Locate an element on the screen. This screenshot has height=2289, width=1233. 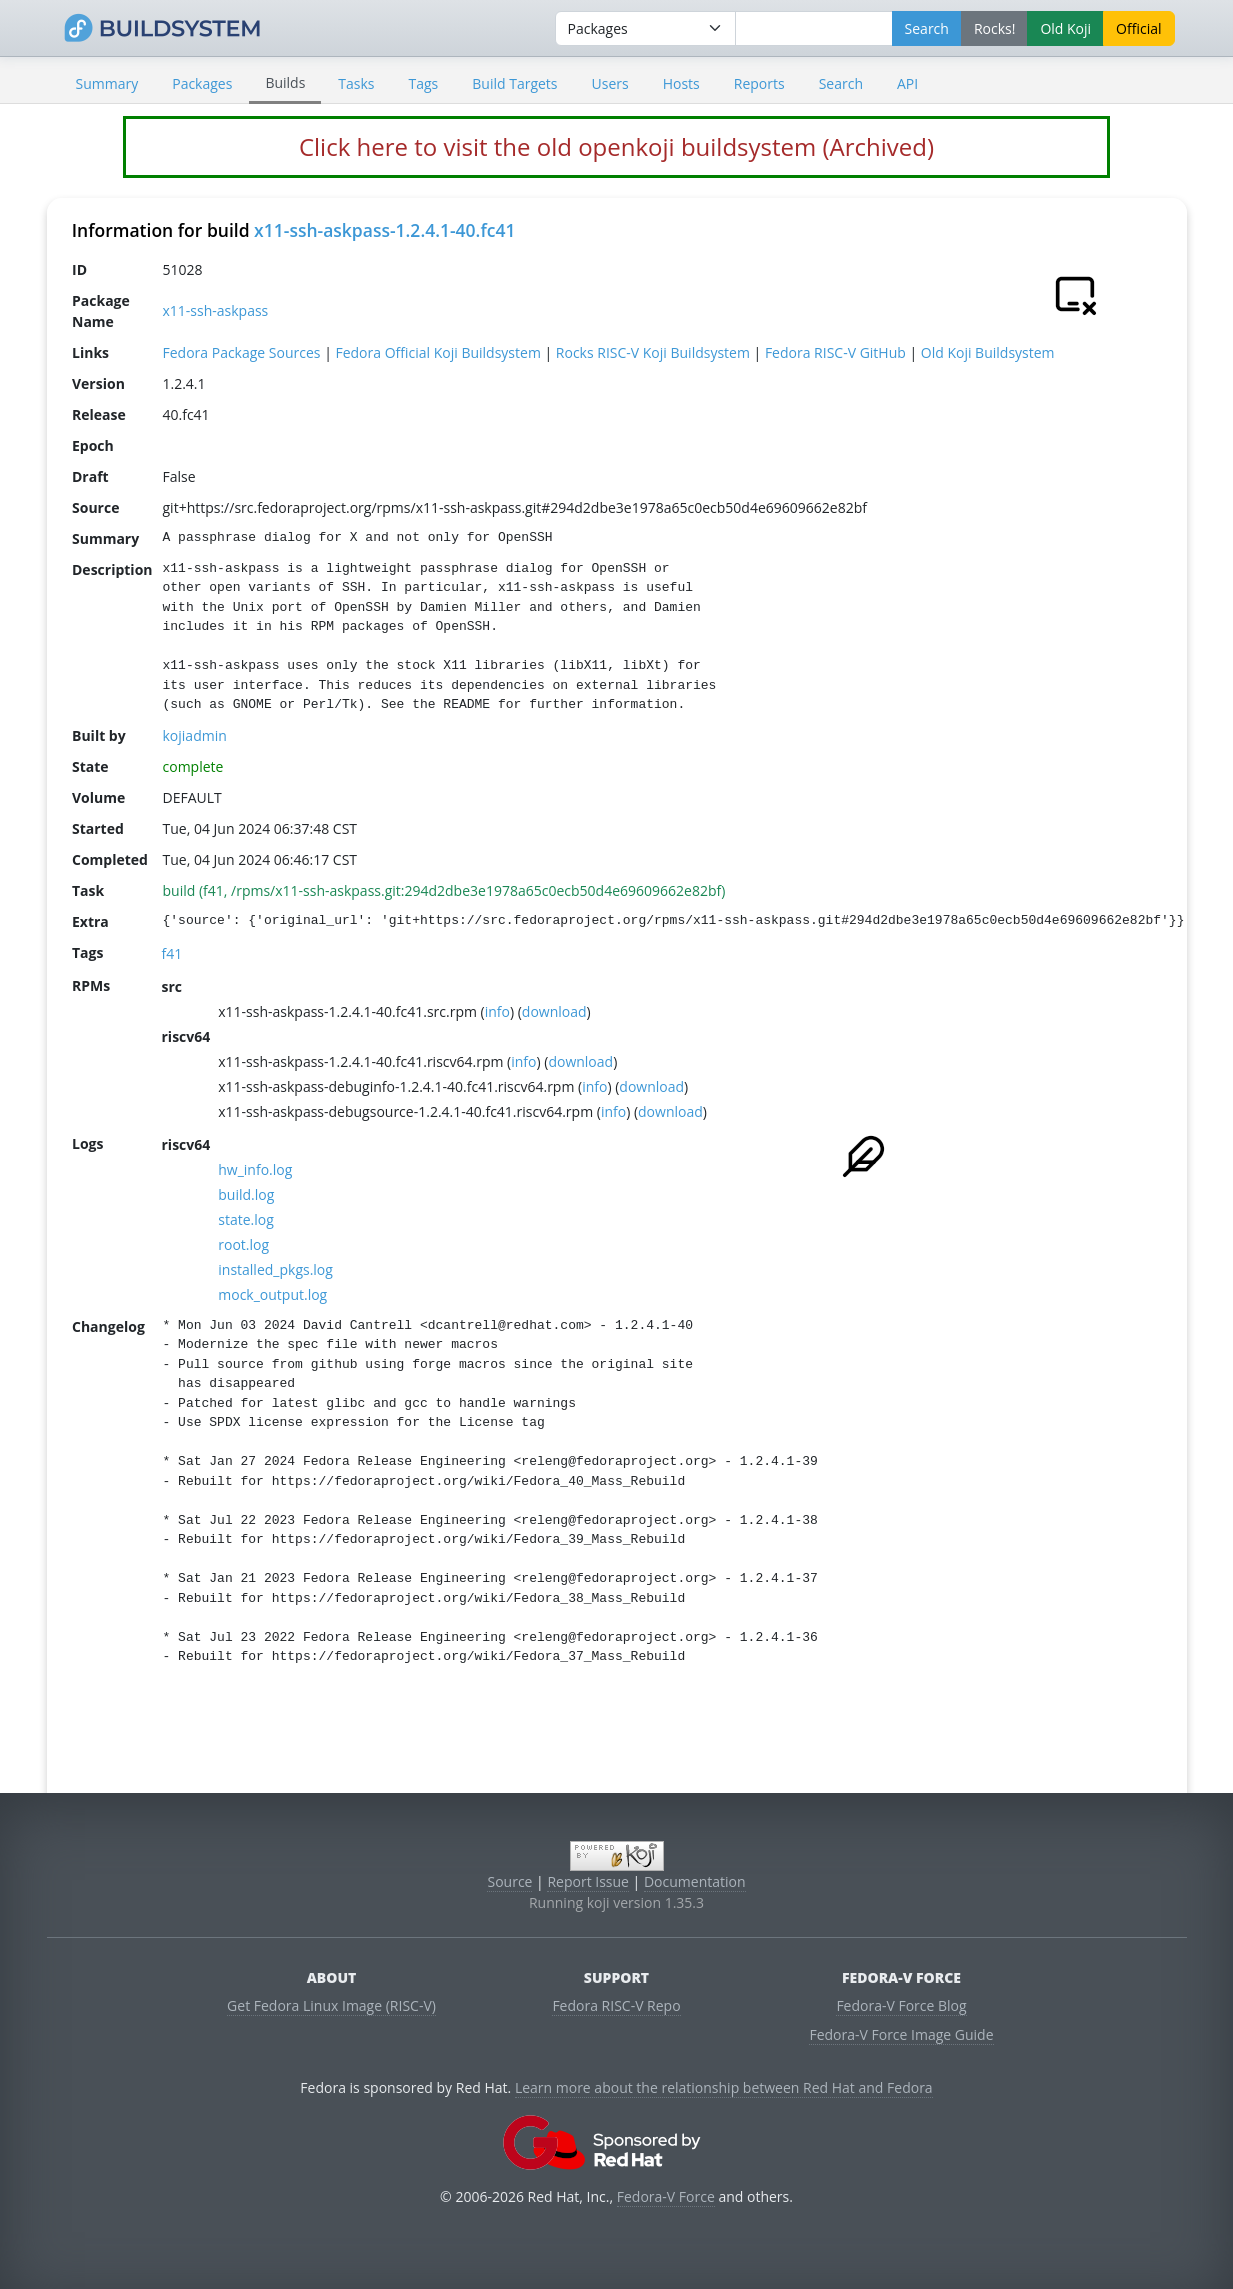
compose a new message or note is located at coordinates (863, 1156).